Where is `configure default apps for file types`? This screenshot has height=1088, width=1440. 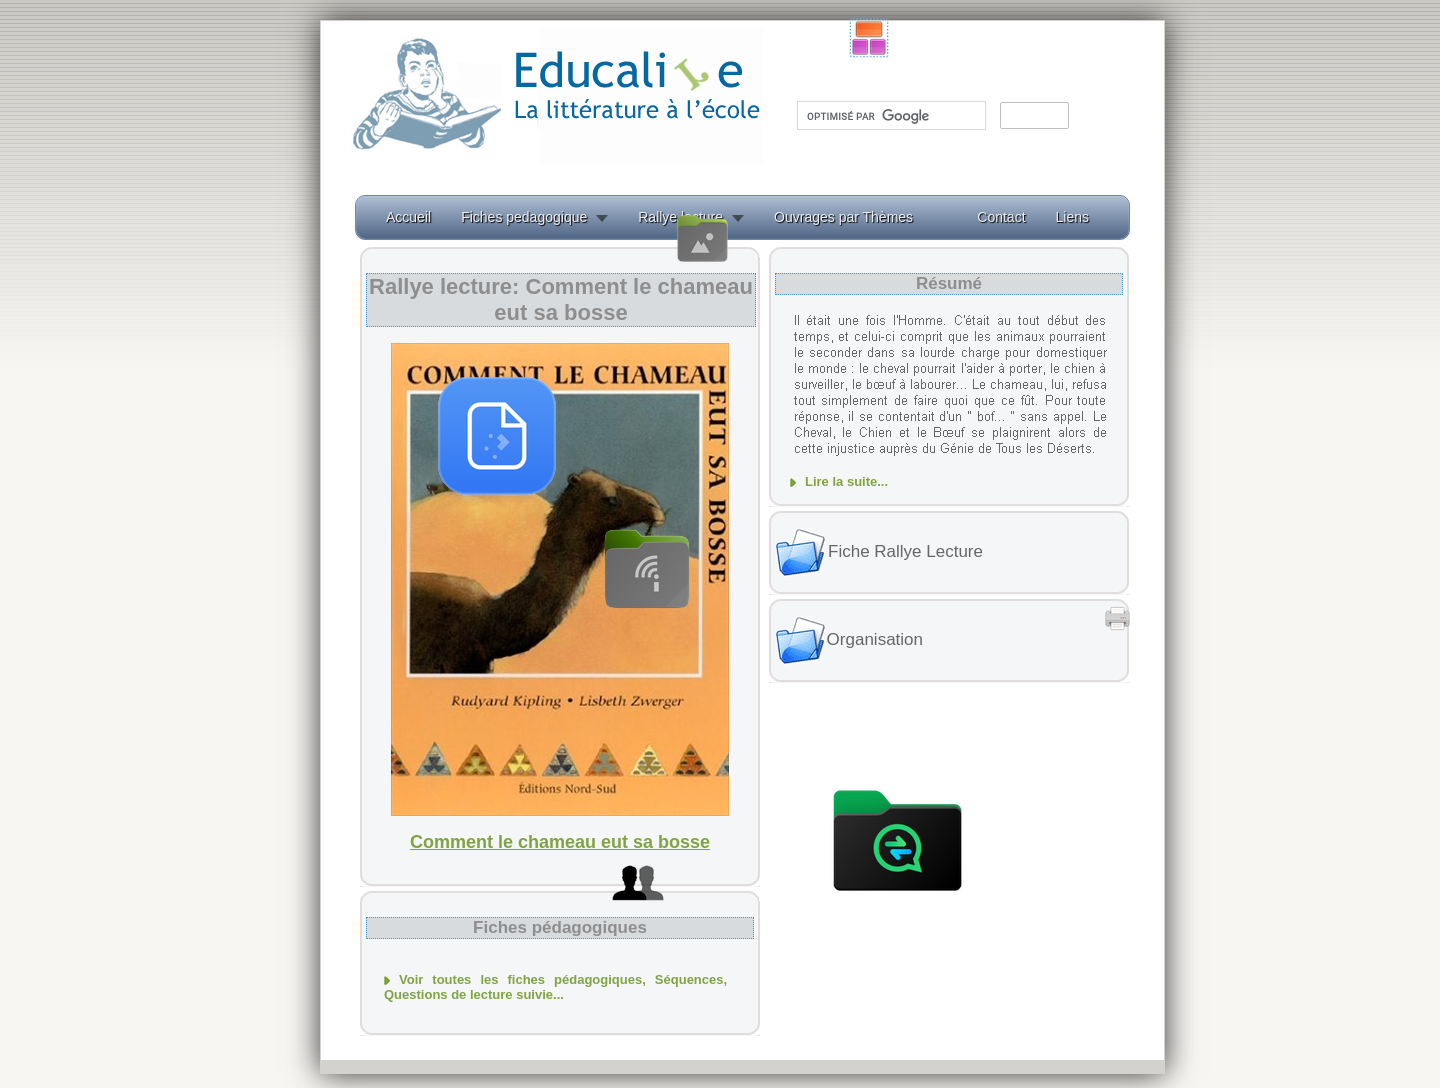 configure default apps for file types is located at coordinates (497, 438).